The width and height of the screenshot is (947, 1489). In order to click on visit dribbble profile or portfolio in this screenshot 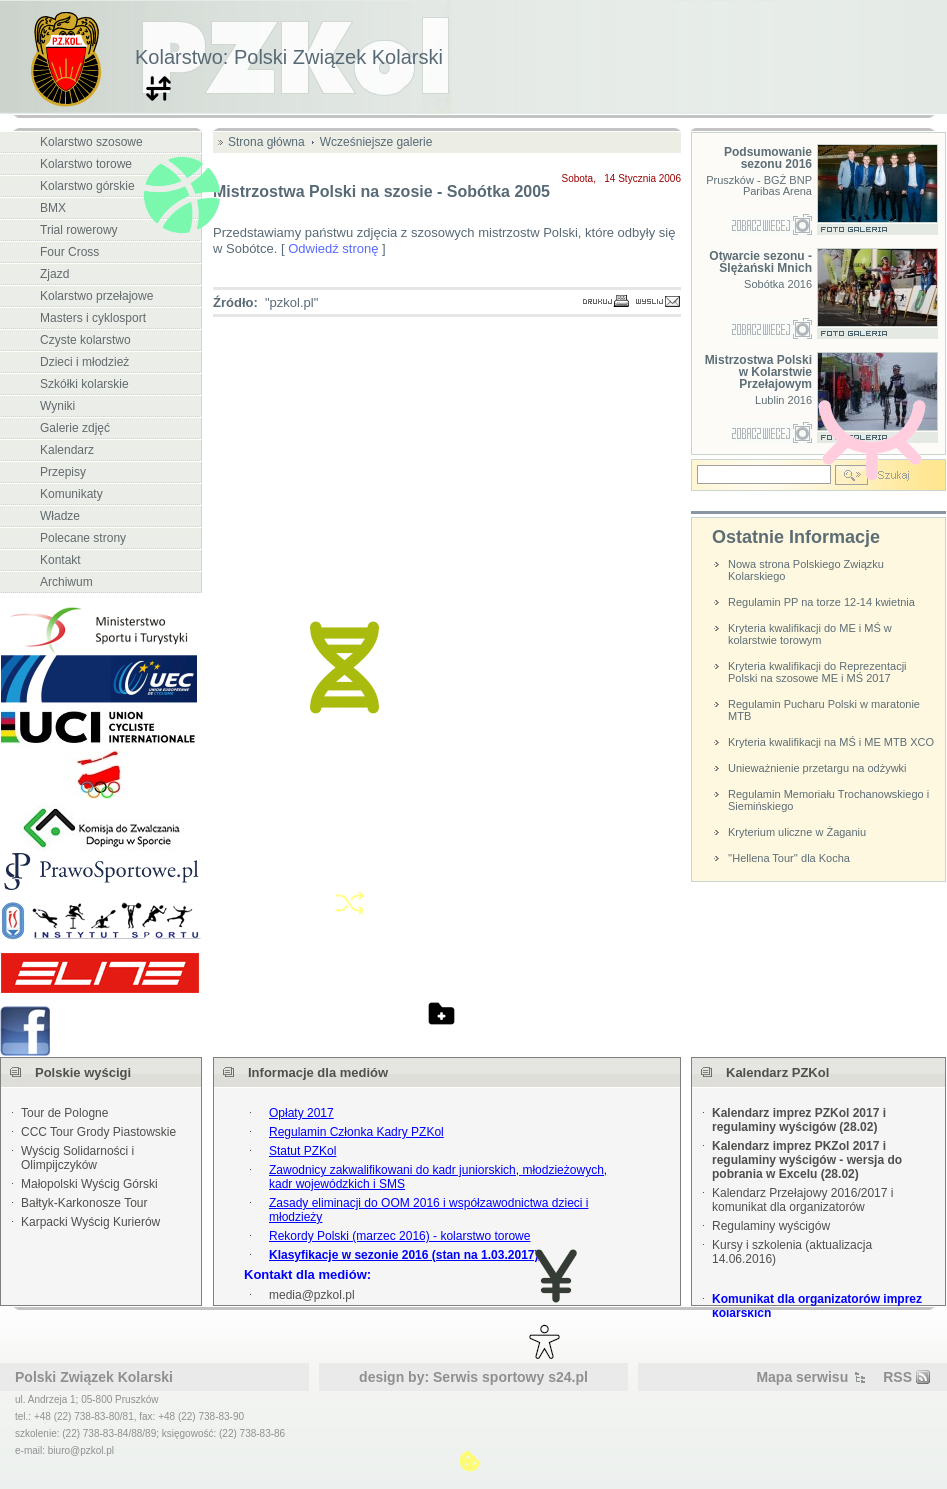, I will do `click(182, 195)`.